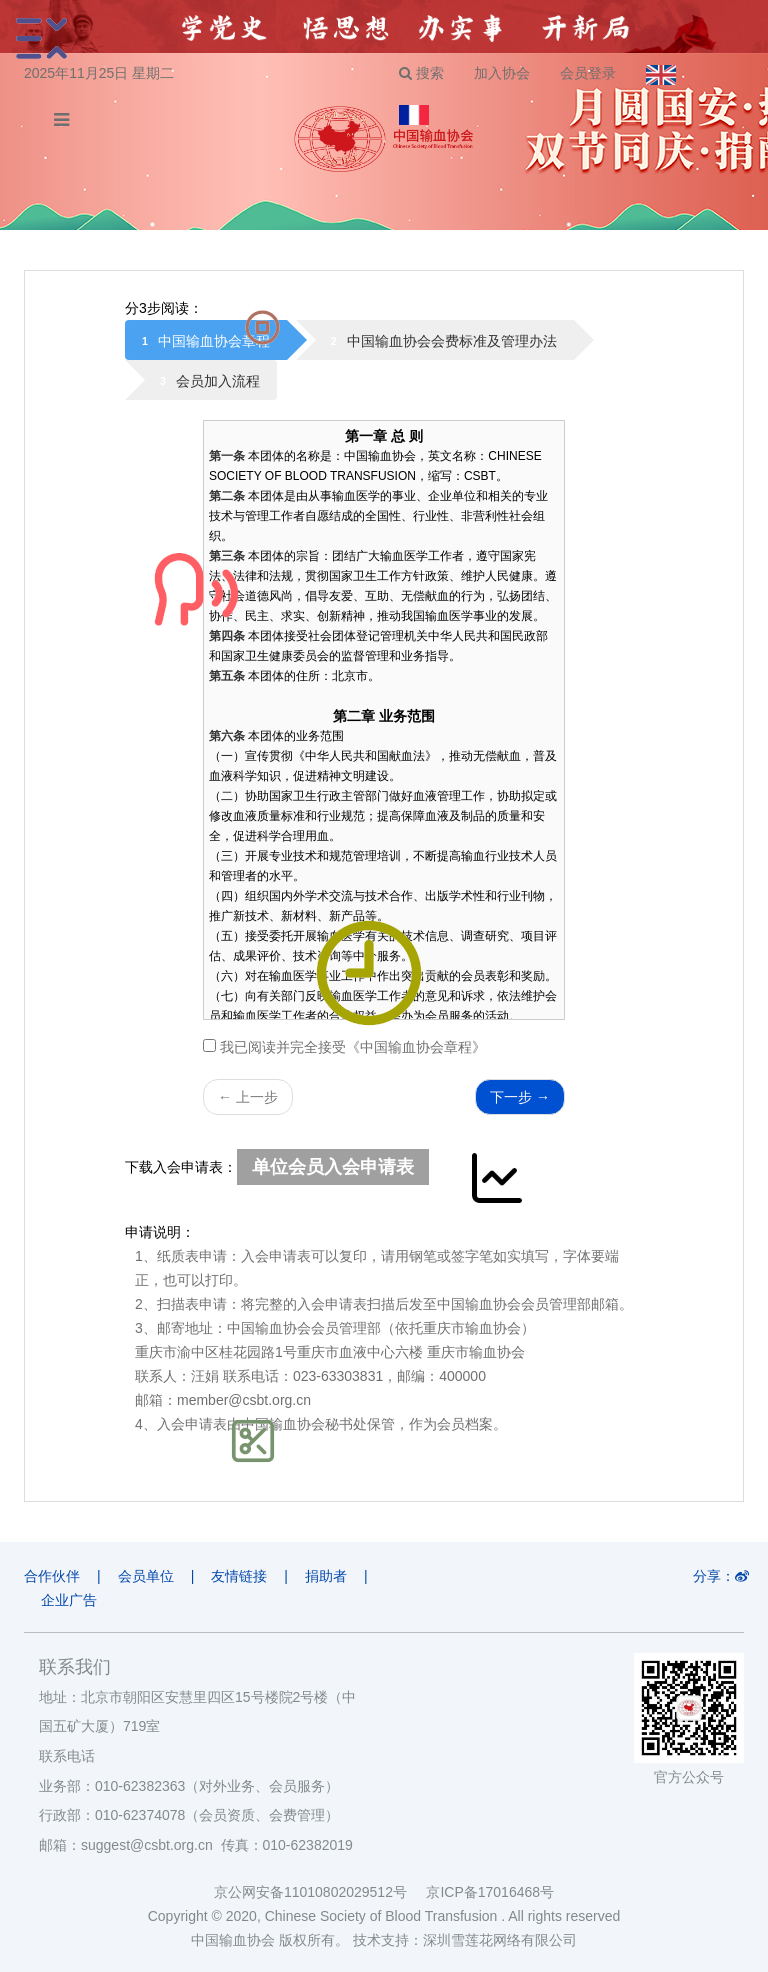  Describe the element at coordinates (497, 1178) in the screenshot. I see `view analytics and trends` at that location.